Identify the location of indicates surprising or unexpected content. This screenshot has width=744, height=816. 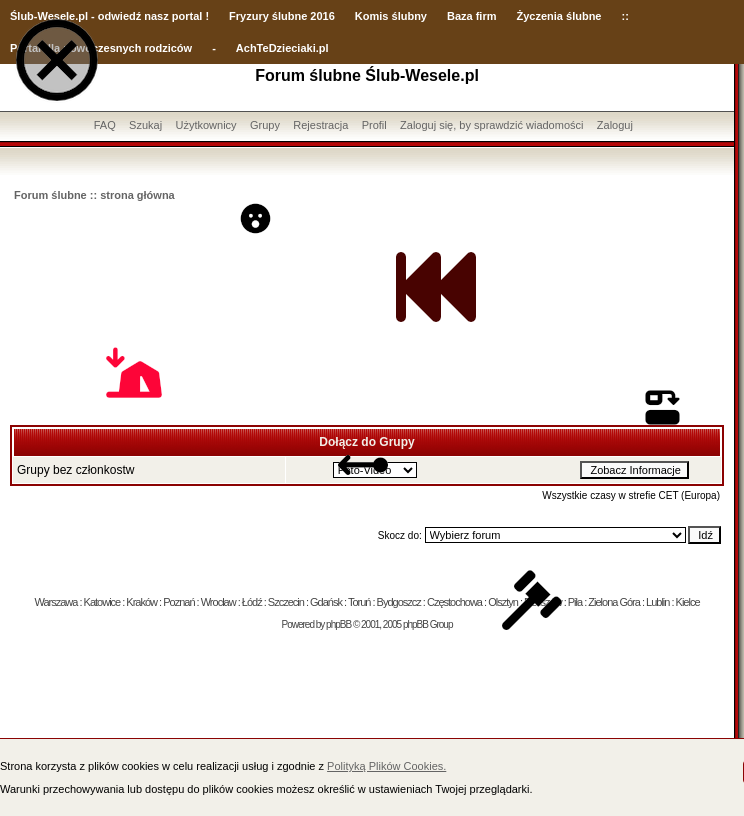
(255, 218).